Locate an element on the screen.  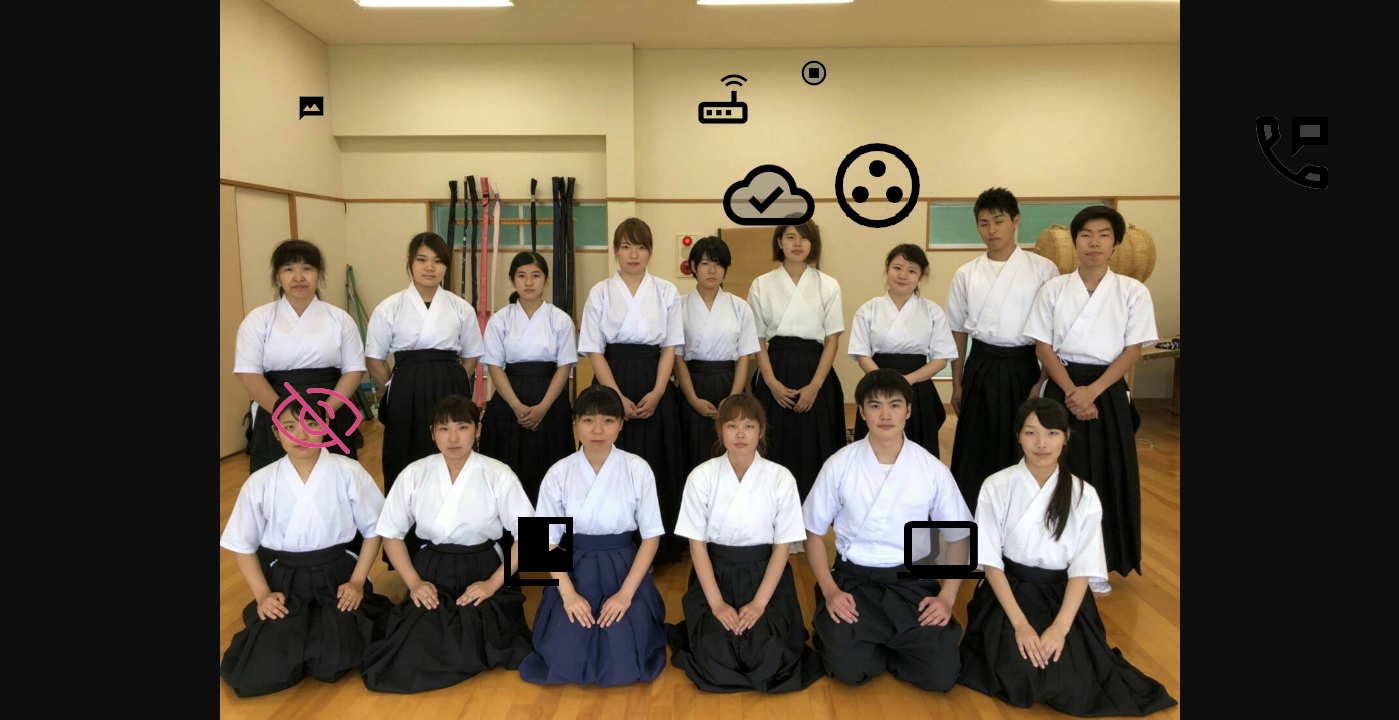
indicates a multimedia message (MMS) is located at coordinates (311, 108).